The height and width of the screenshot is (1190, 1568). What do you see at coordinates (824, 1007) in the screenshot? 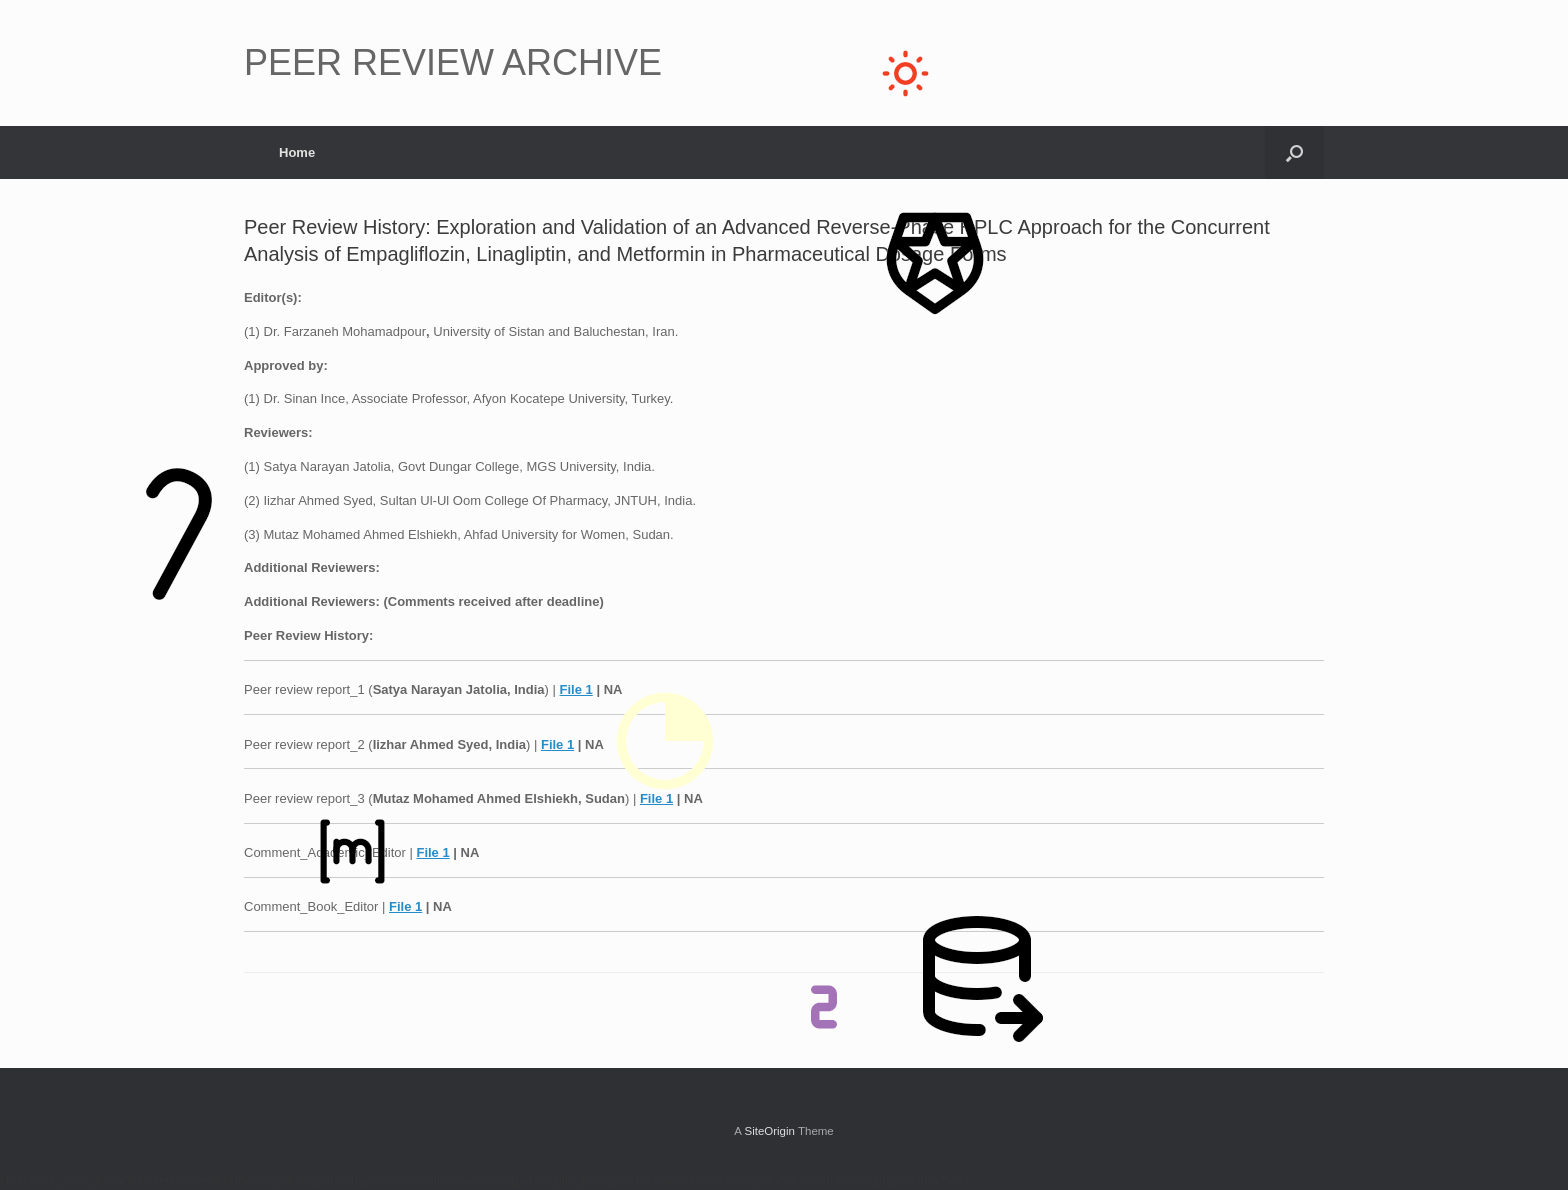
I see `indicates second item or step in a sequence` at bounding box center [824, 1007].